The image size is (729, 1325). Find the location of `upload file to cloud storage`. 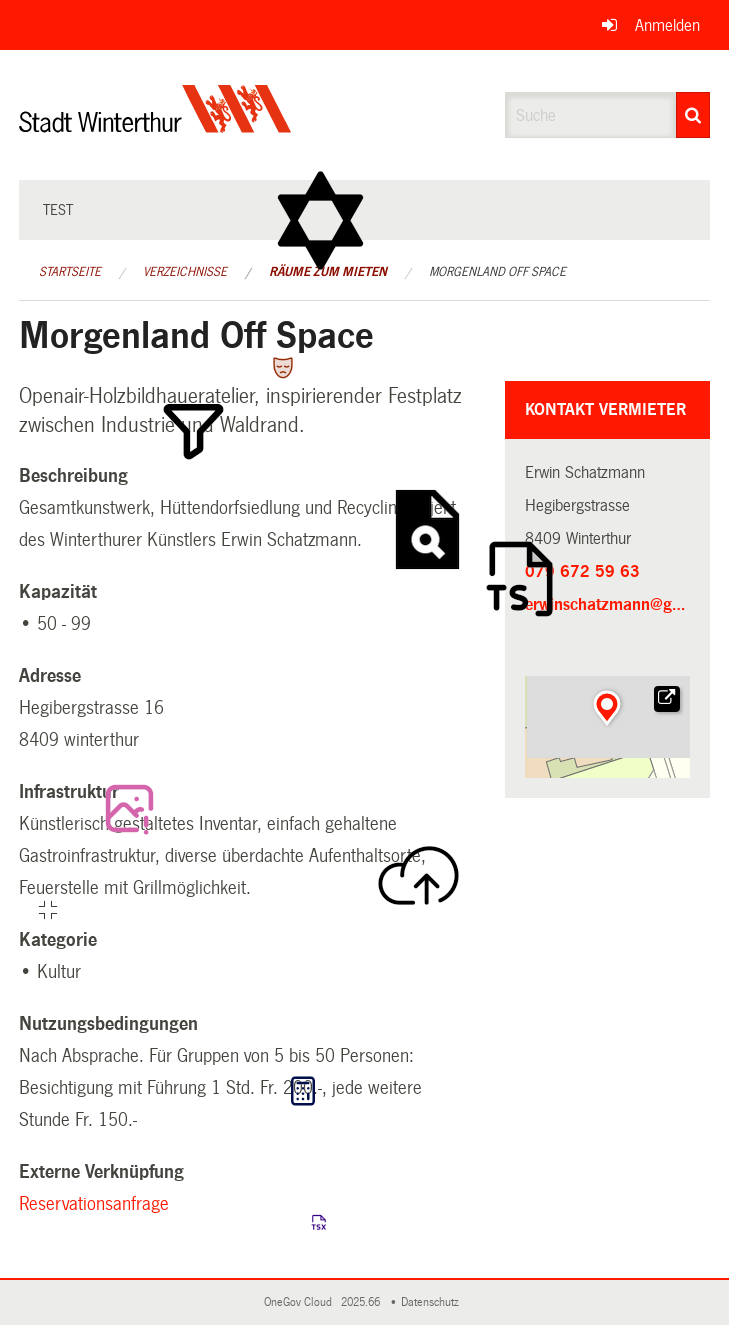

upload file to cloud storage is located at coordinates (418, 875).